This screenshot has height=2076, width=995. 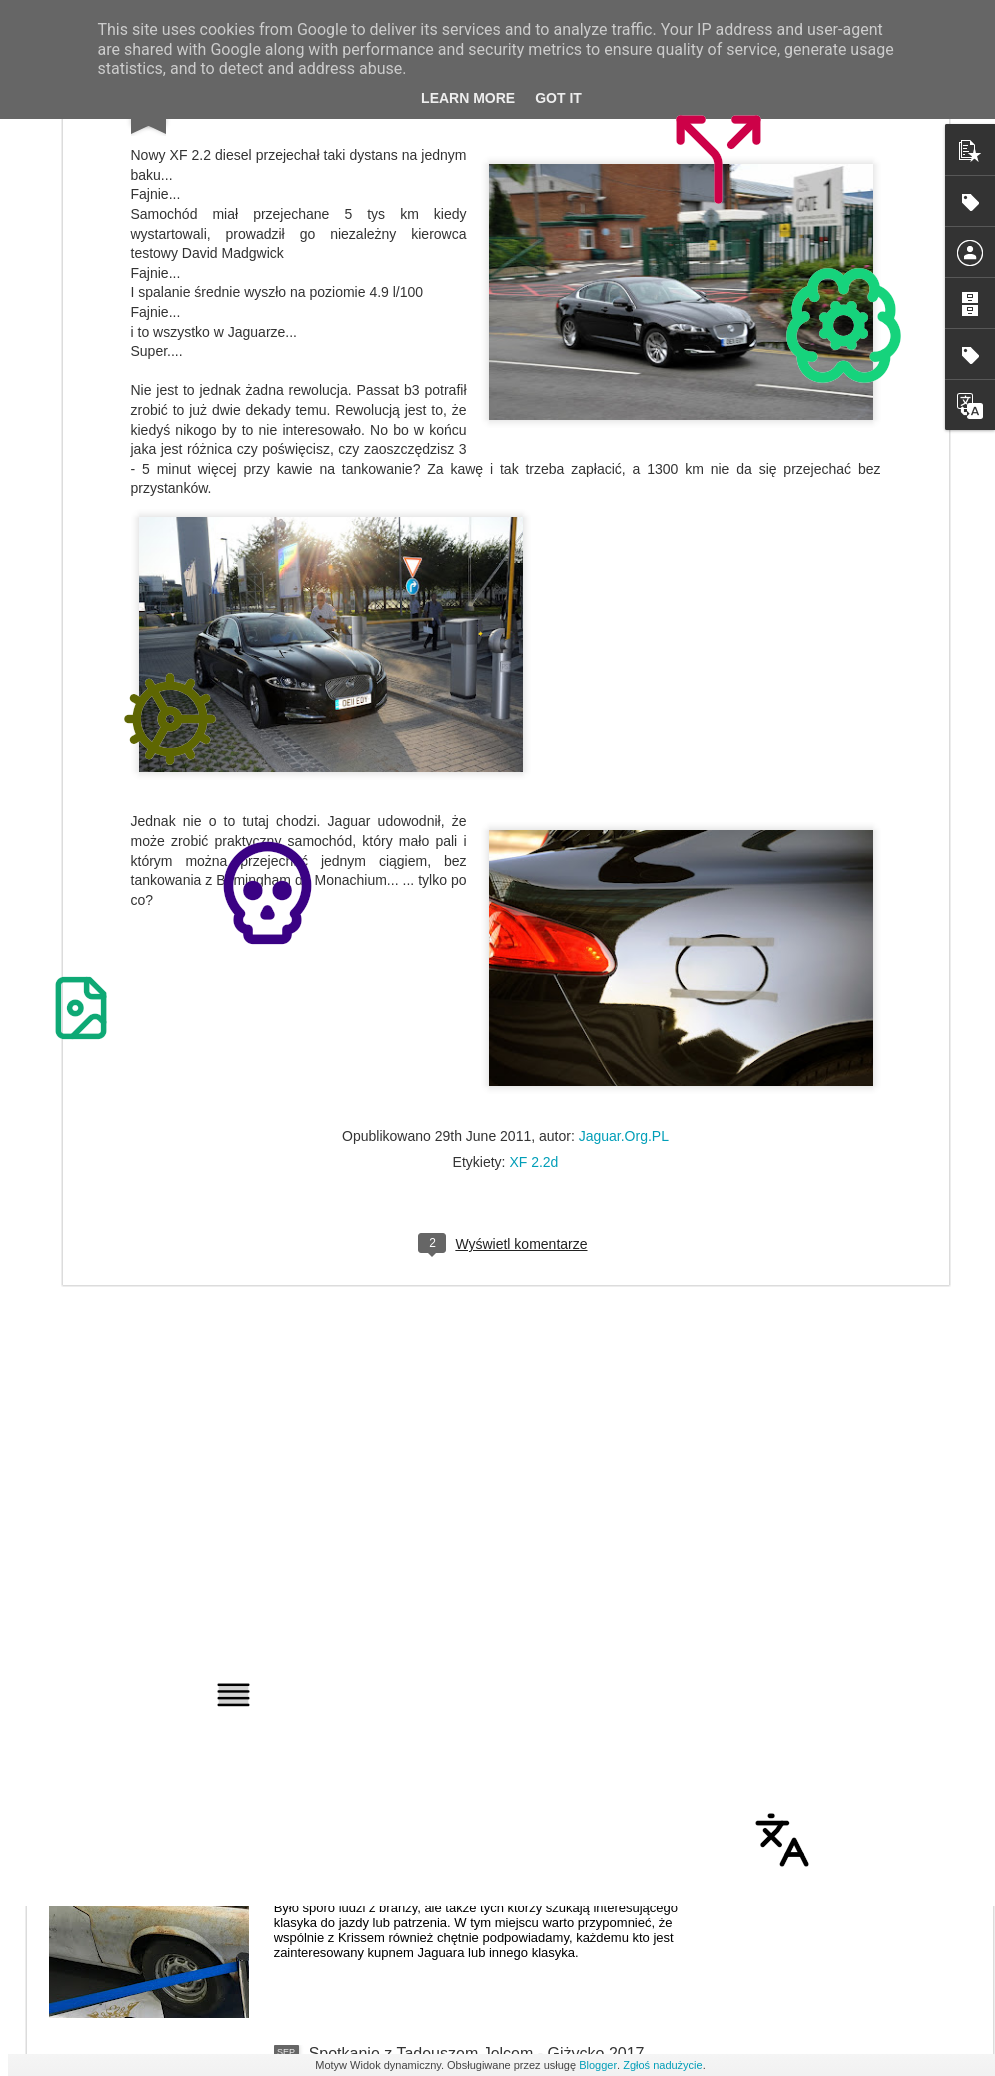 I want to click on view image file, so click(x=81, y=1008).